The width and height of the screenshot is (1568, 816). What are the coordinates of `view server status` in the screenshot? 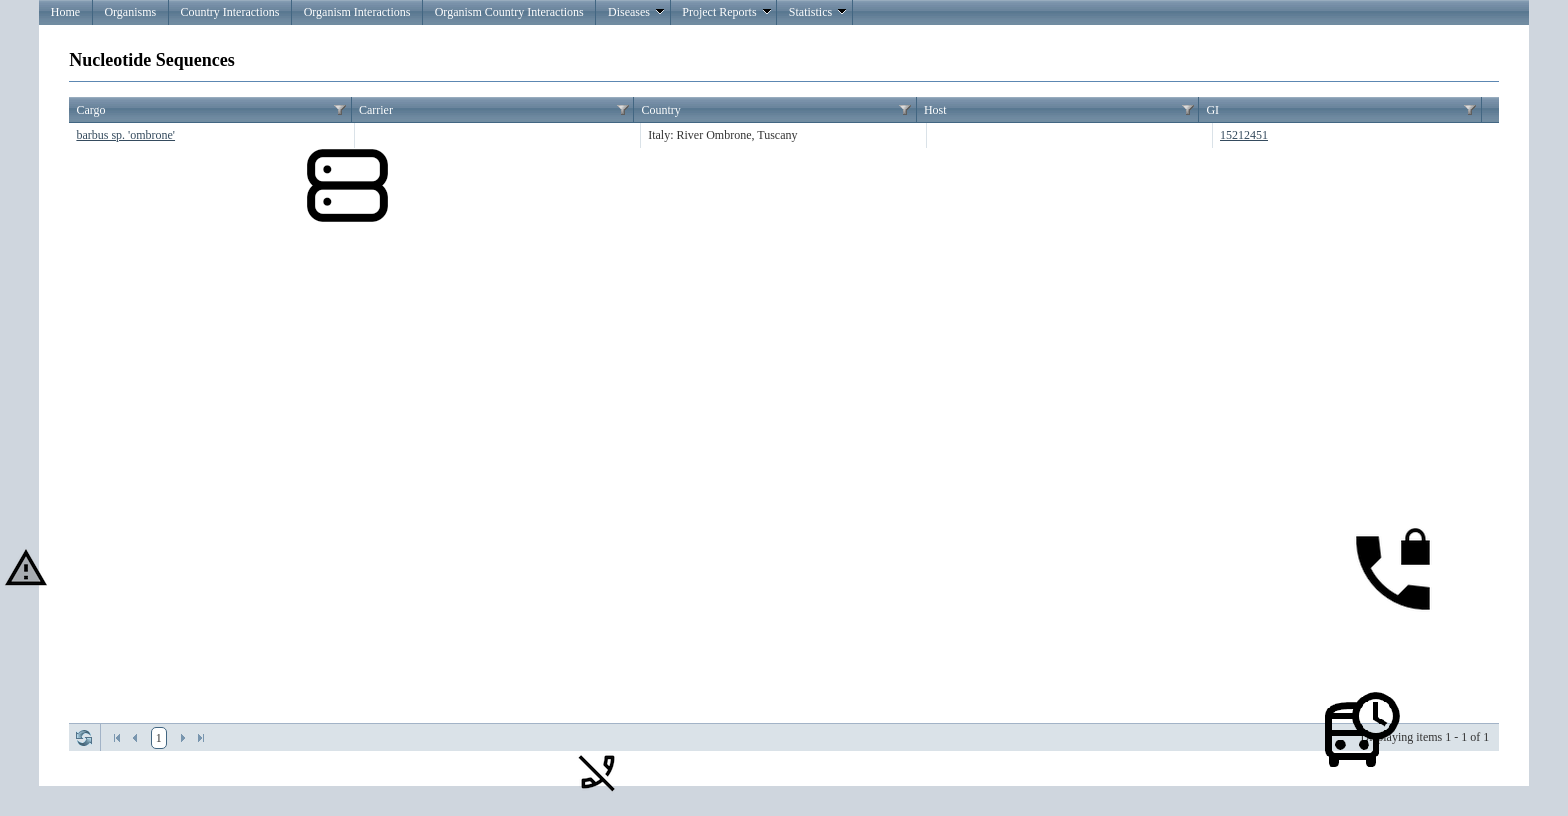 It's located at (347, 185).